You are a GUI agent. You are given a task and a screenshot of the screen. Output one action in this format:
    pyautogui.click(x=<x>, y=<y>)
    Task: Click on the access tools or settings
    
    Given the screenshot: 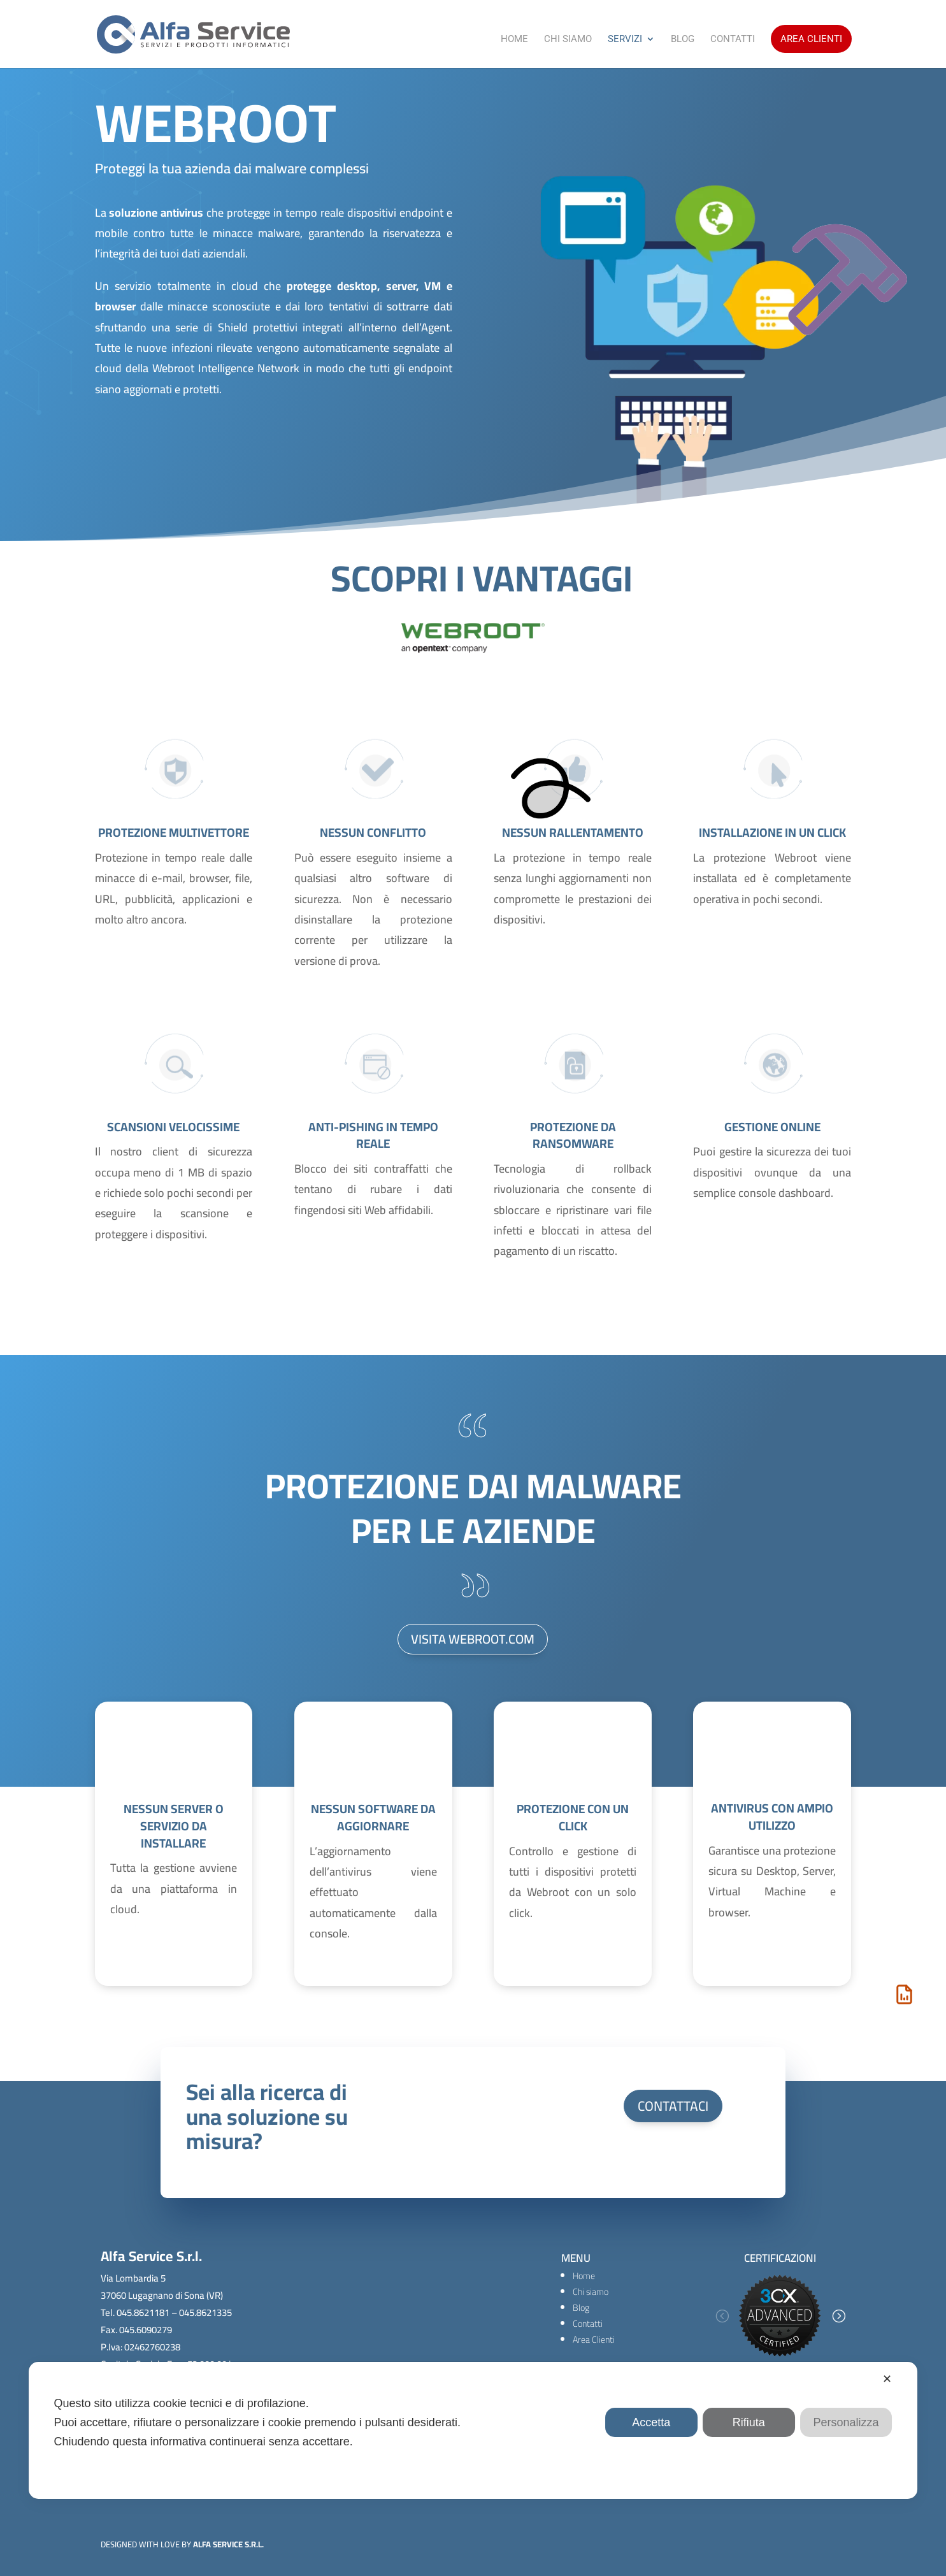 What is the action you would take?
    pyautogui.click(x=842, y=282)
    